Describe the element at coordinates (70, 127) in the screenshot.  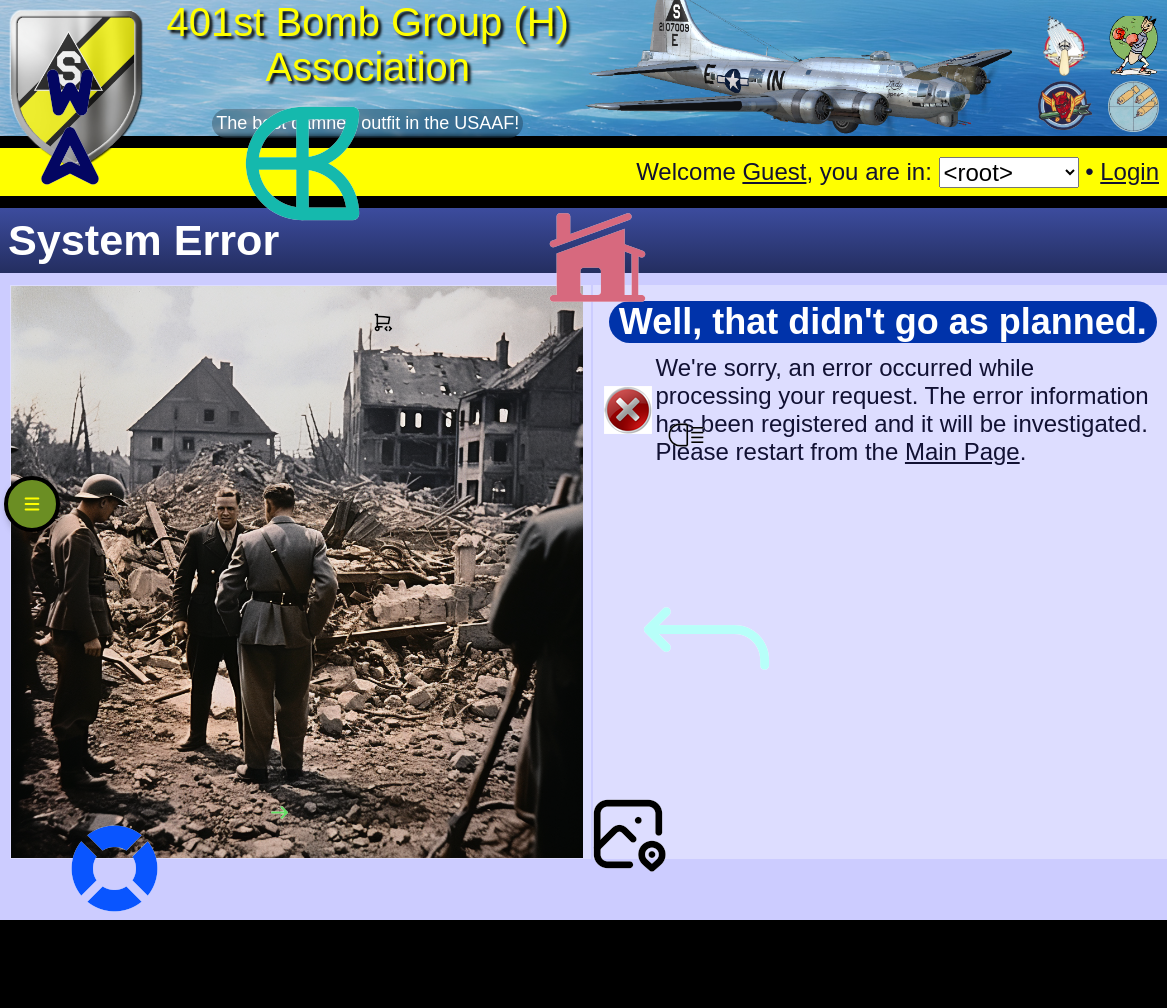
I see `navigate west` at that location.